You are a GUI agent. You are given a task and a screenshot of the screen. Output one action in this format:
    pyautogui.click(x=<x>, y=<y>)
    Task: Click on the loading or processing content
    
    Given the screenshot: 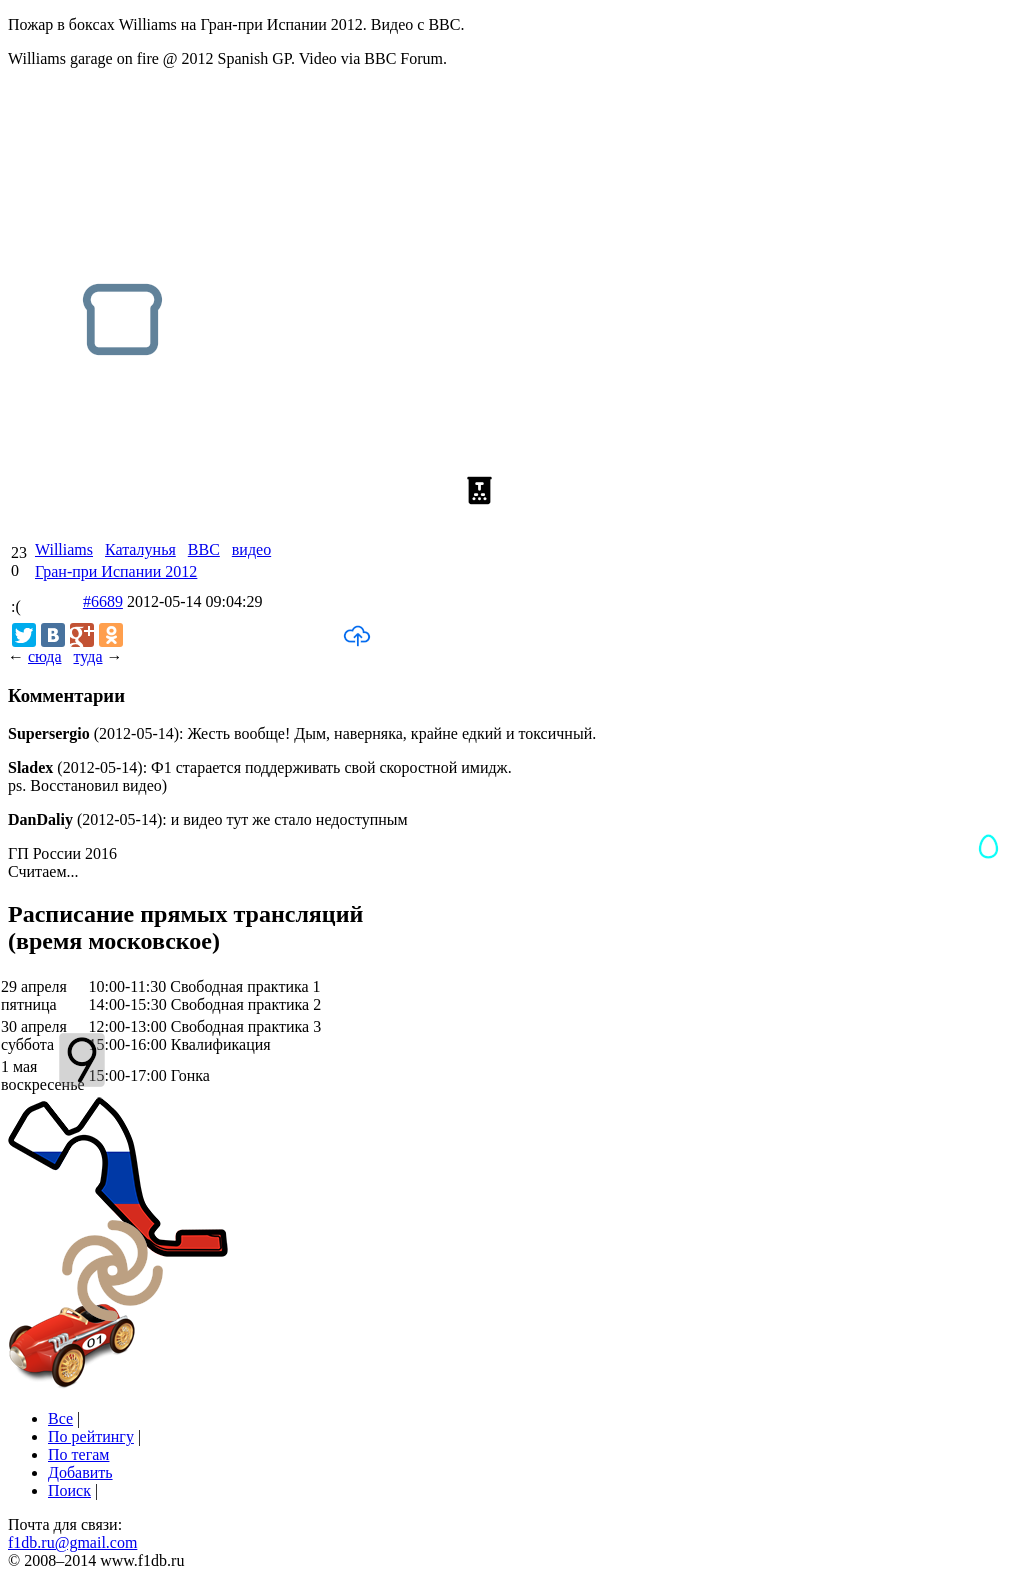 What is the action you would take?
    pyautogui.click(x=112, y=1270)
    